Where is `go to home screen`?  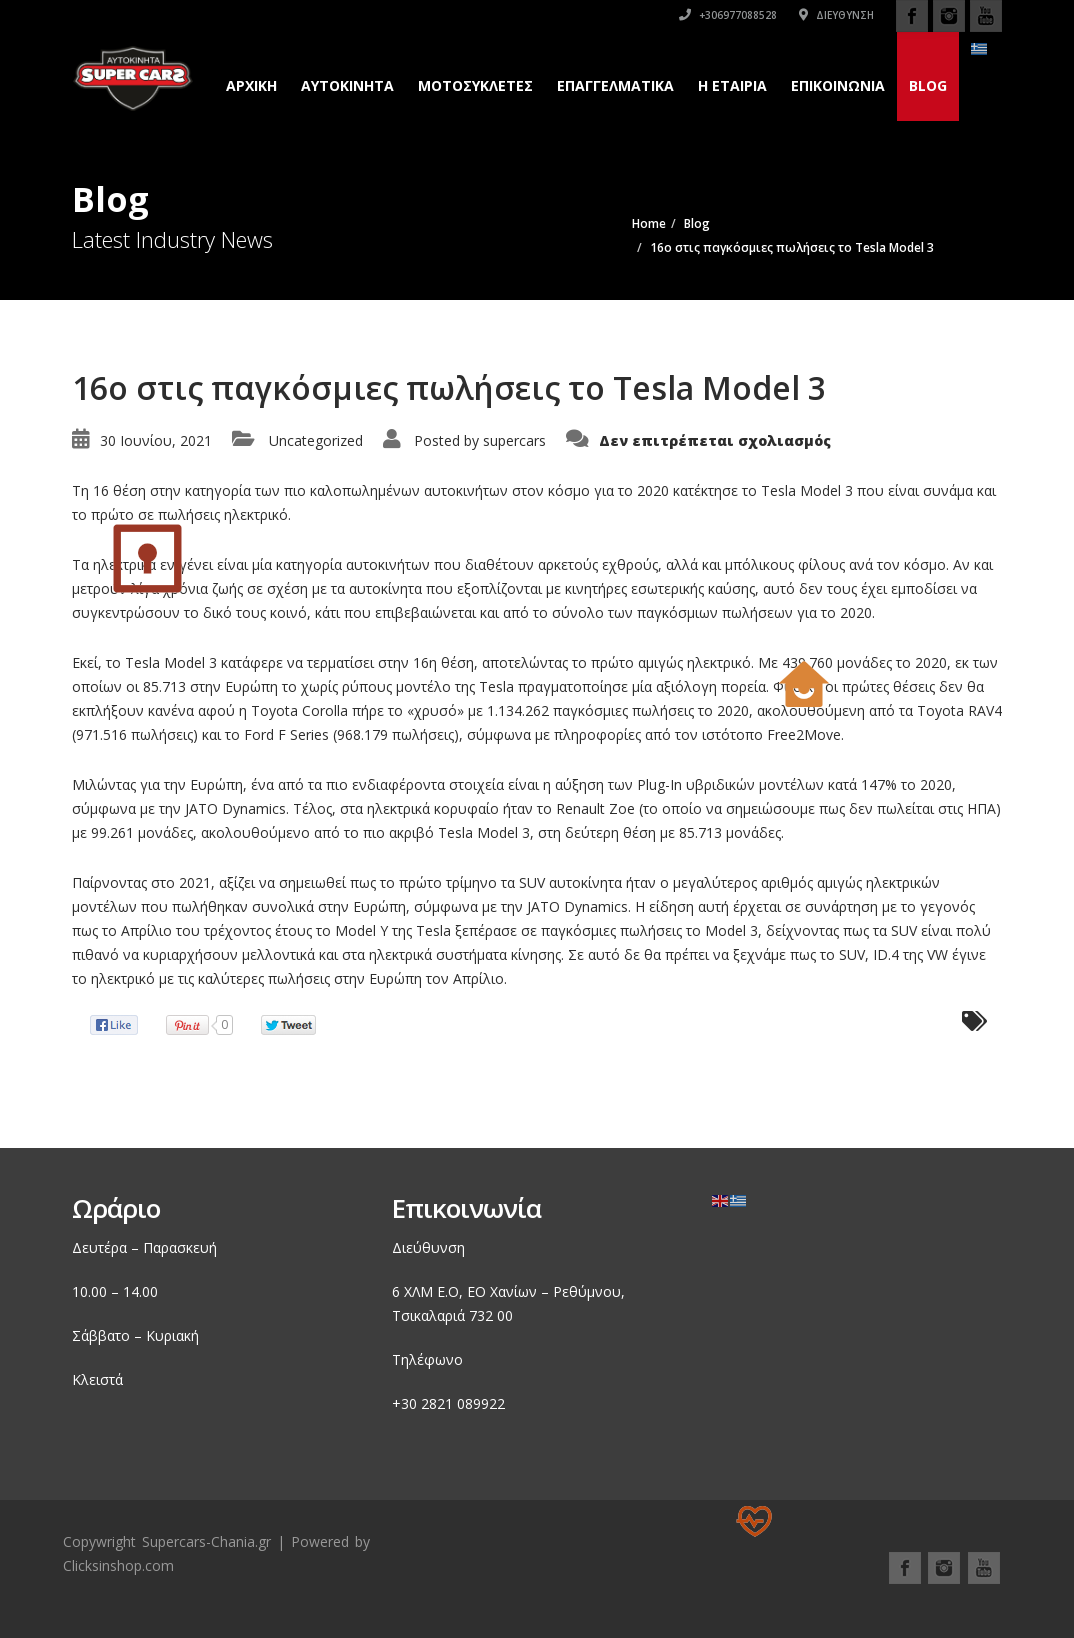 go to home screen is located at coordinates (804, 686).